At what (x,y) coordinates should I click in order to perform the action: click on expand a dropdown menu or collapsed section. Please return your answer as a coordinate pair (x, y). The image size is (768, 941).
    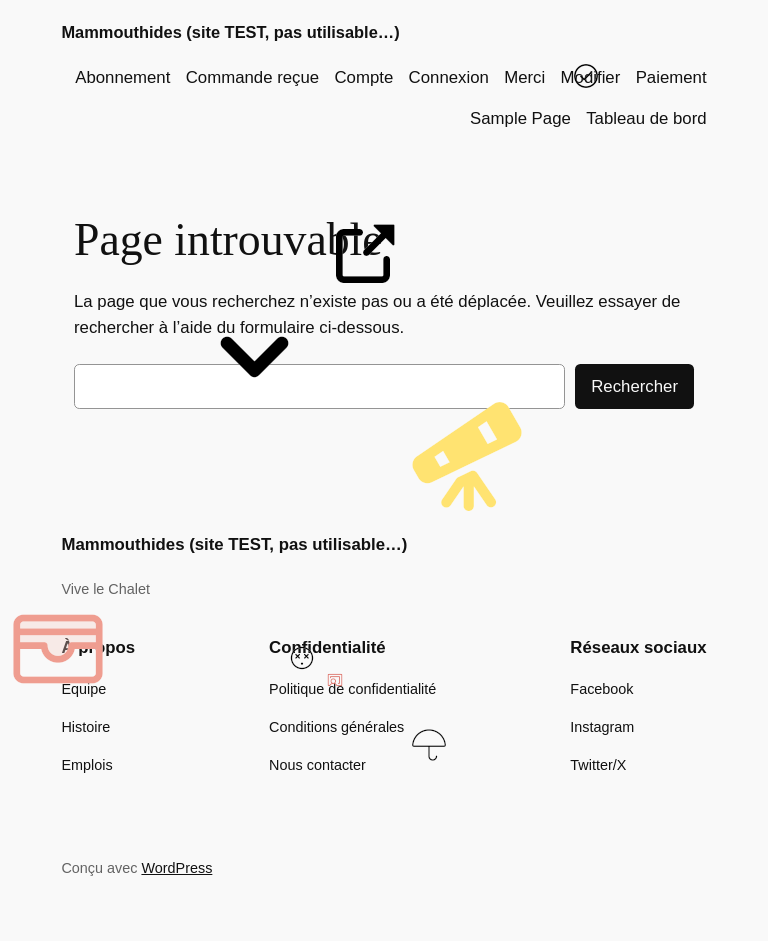
    Looking at the image, I should click on (254, 353).